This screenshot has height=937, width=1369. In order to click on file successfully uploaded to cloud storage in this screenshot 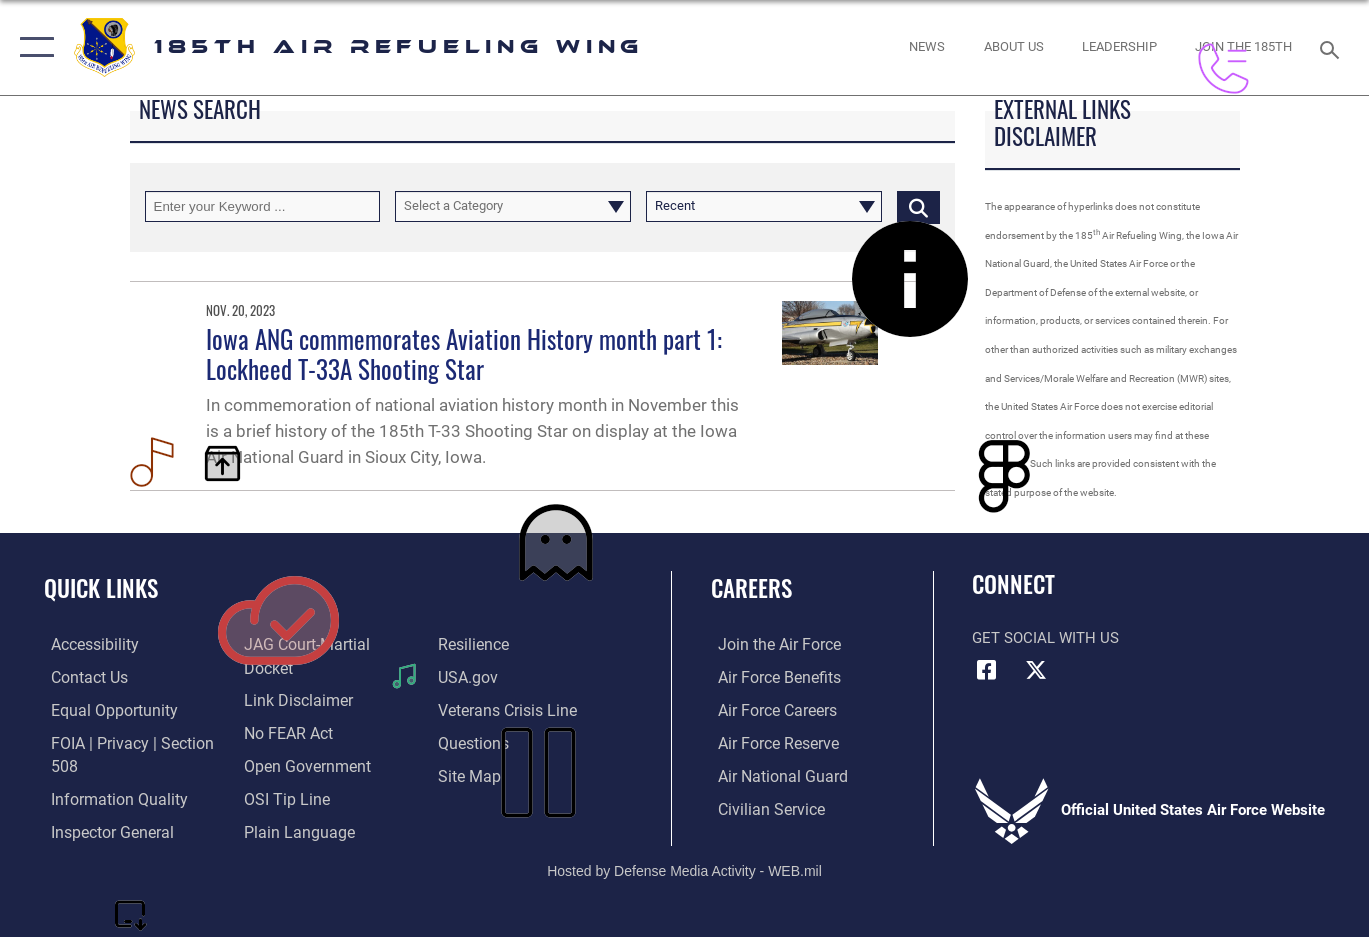, I will do `click(278, 620)`.